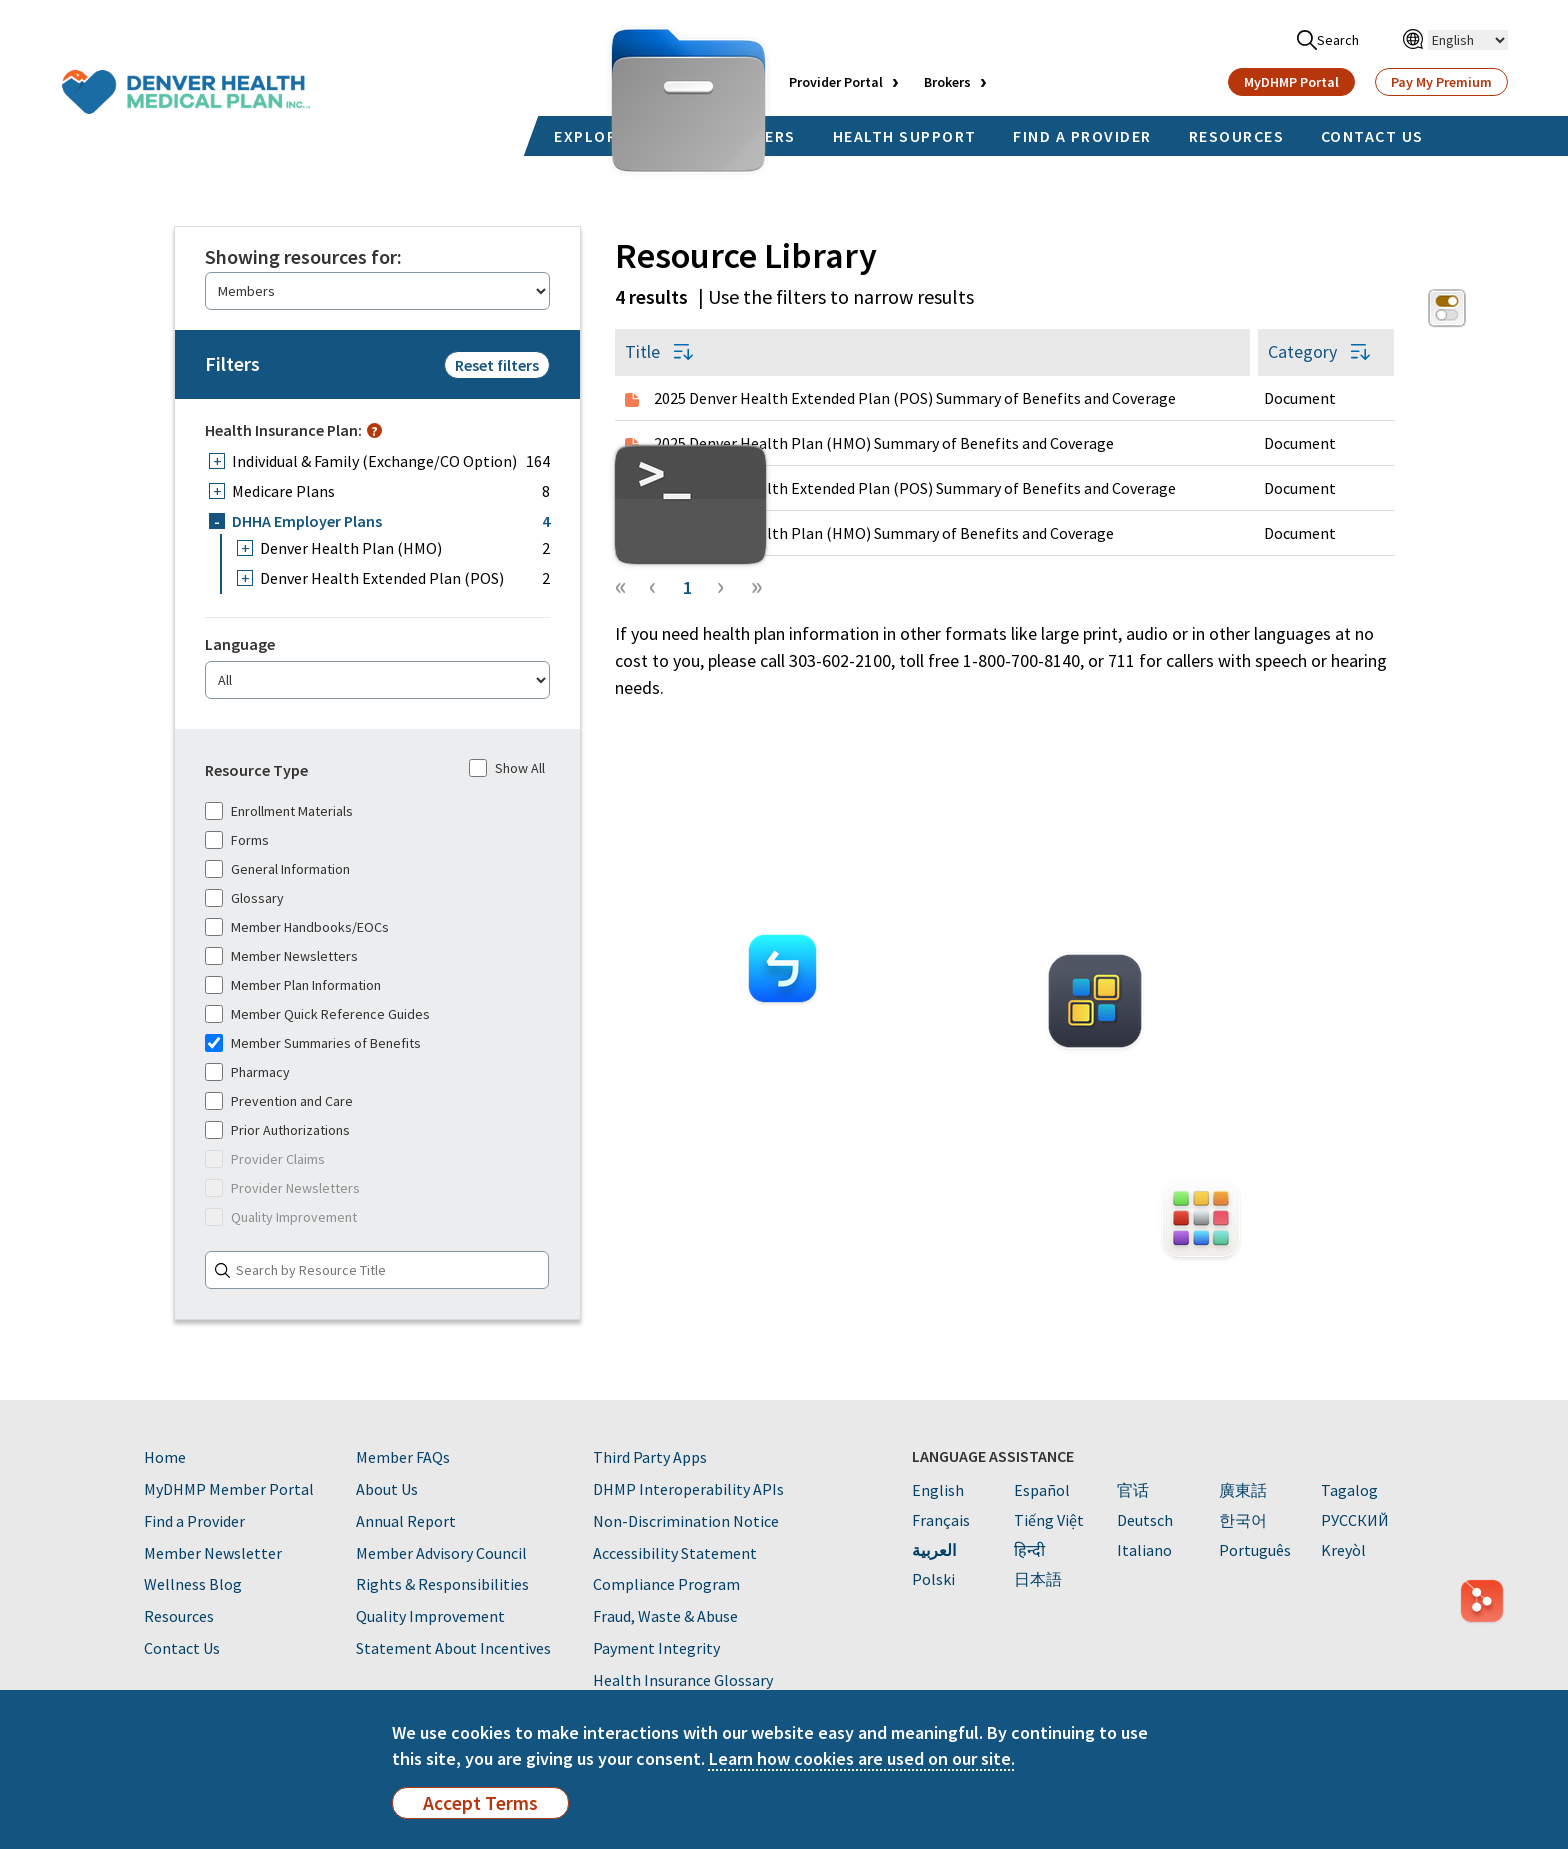  I want to click on open the files app, so click(688, 100).